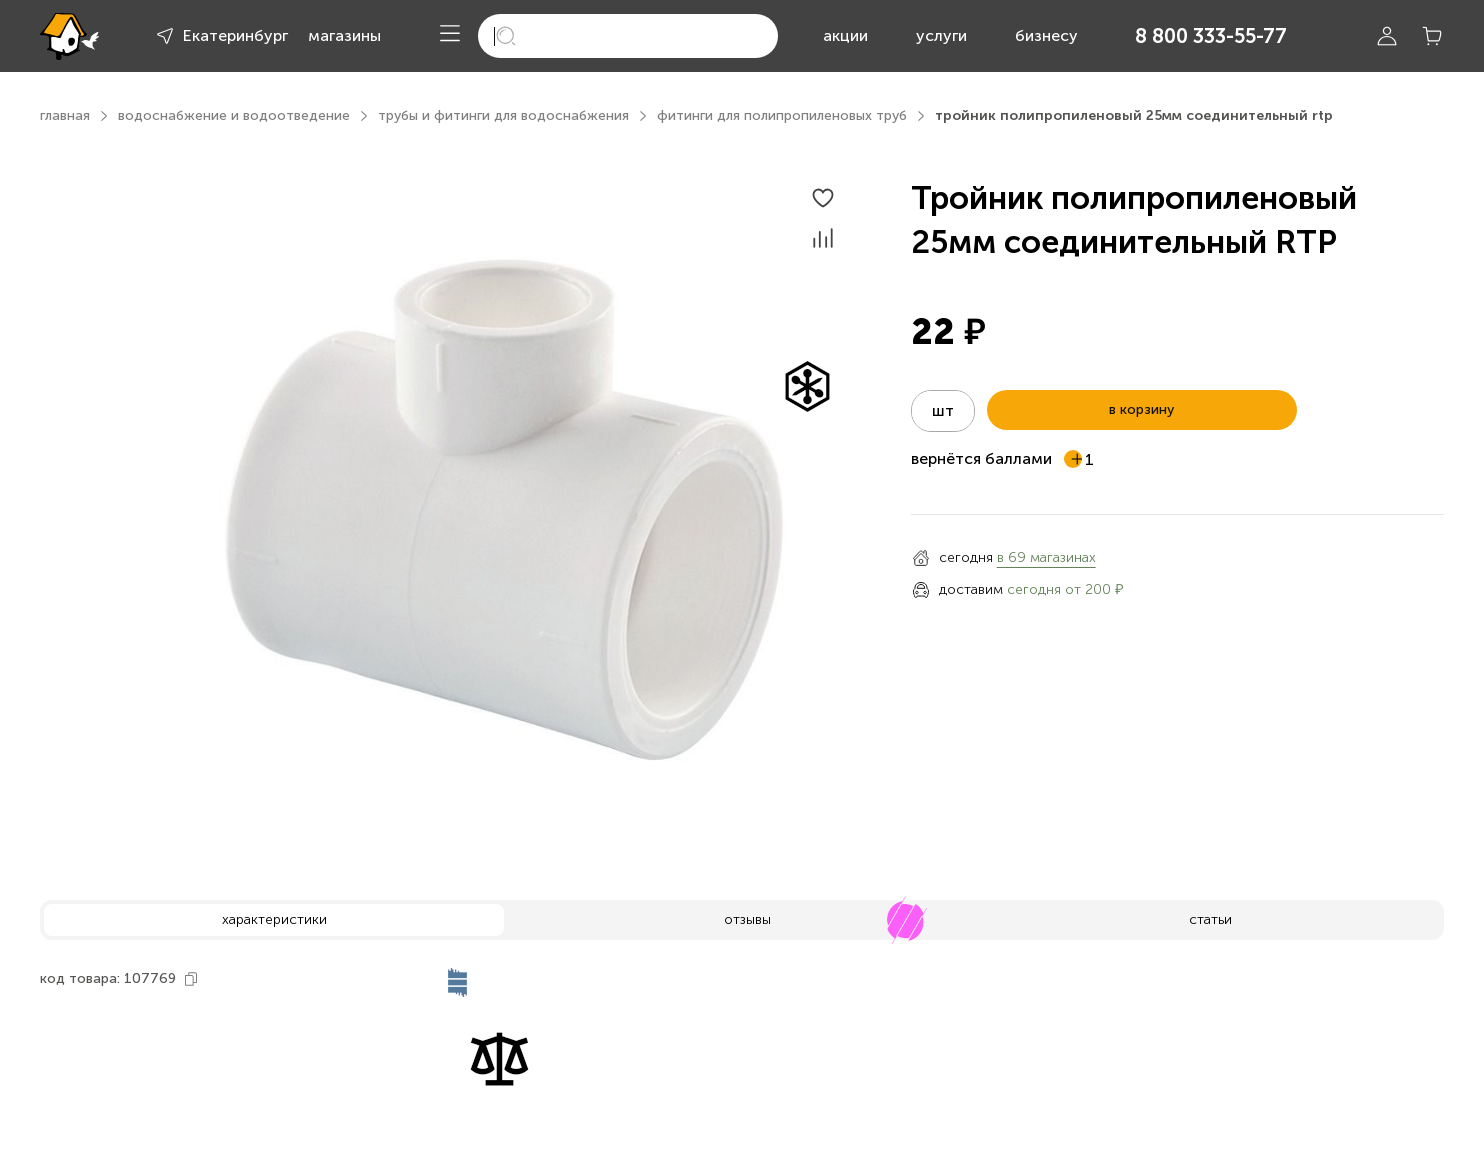  Describe the element at coordinates (499, 1060) in the screenshot. I see `access legal or terms of service information` at that location.